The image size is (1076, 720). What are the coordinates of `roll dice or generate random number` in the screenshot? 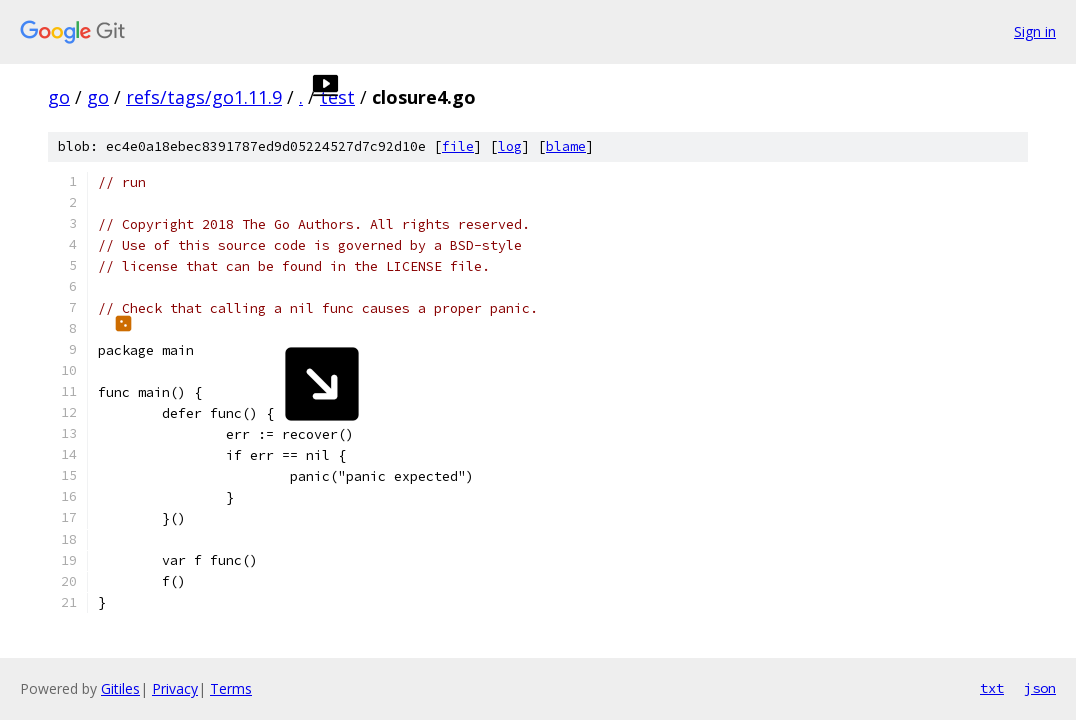 It's located at (123, 323).